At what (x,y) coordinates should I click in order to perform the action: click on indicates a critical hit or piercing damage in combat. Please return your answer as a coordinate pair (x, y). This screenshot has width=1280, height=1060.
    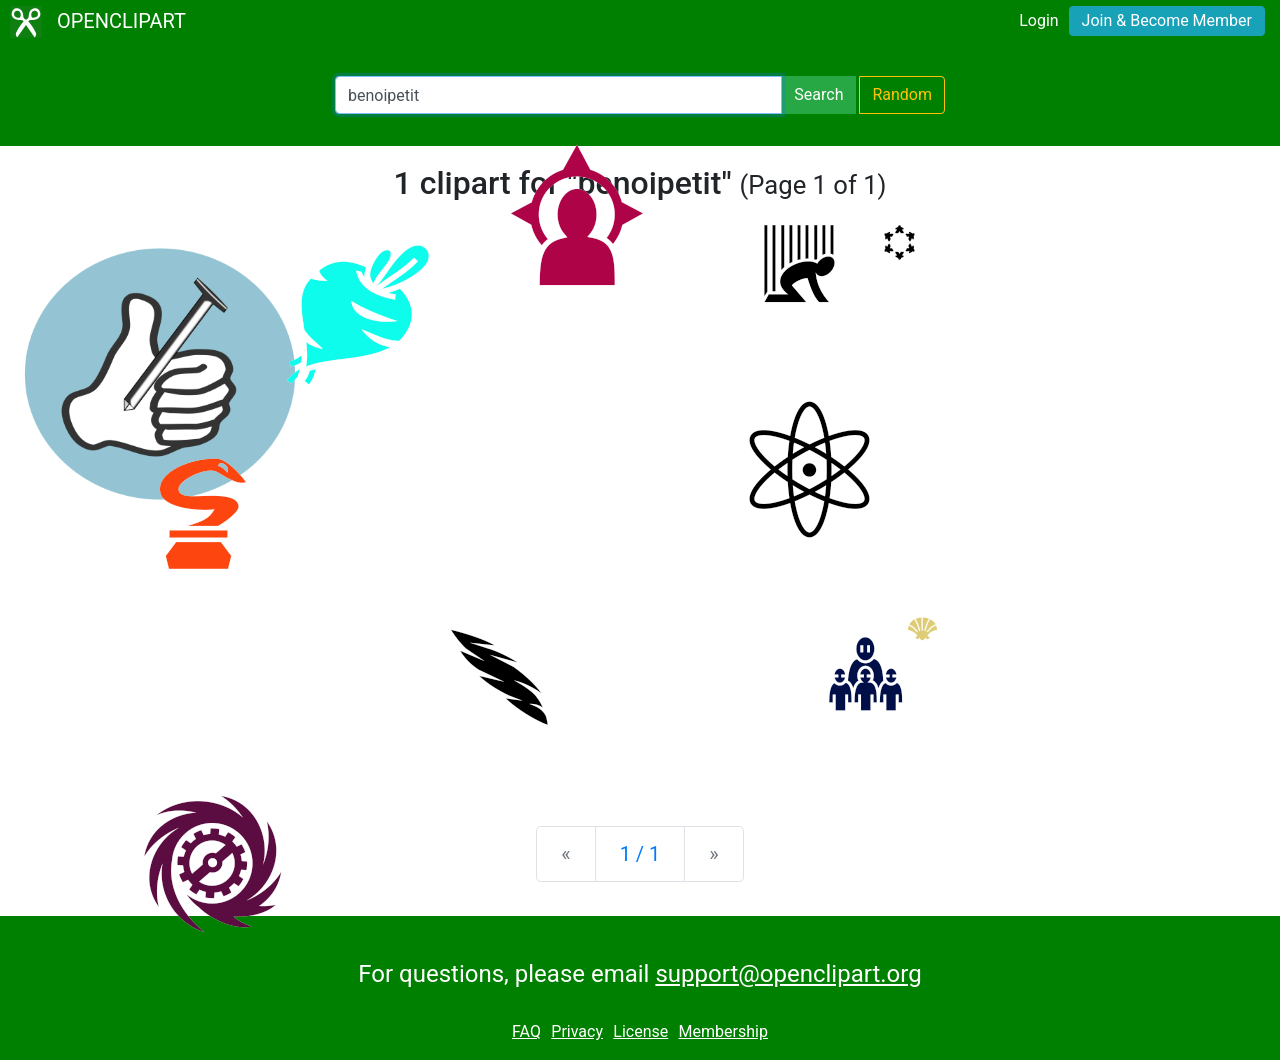
    Looking at the image, I should click on (499, 676).